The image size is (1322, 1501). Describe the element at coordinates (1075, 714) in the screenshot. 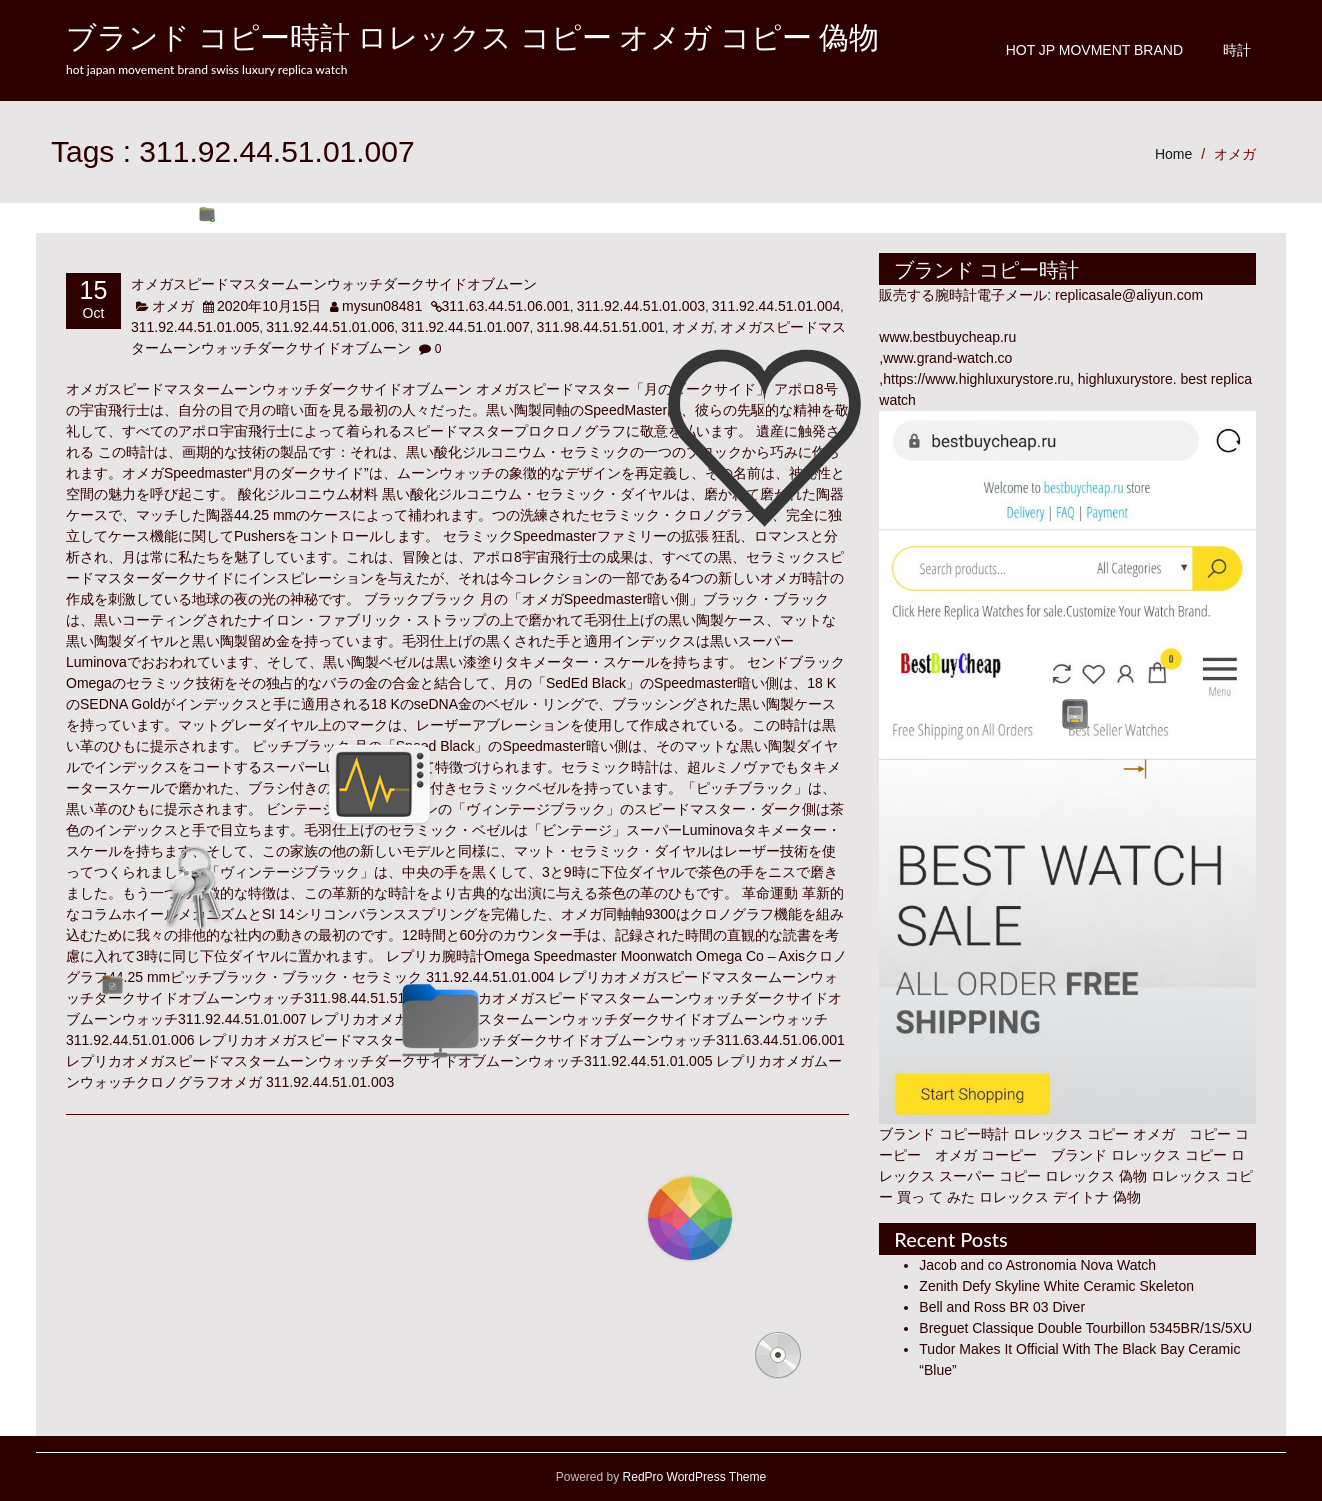

I see `sega genesis ROM file` at that location.